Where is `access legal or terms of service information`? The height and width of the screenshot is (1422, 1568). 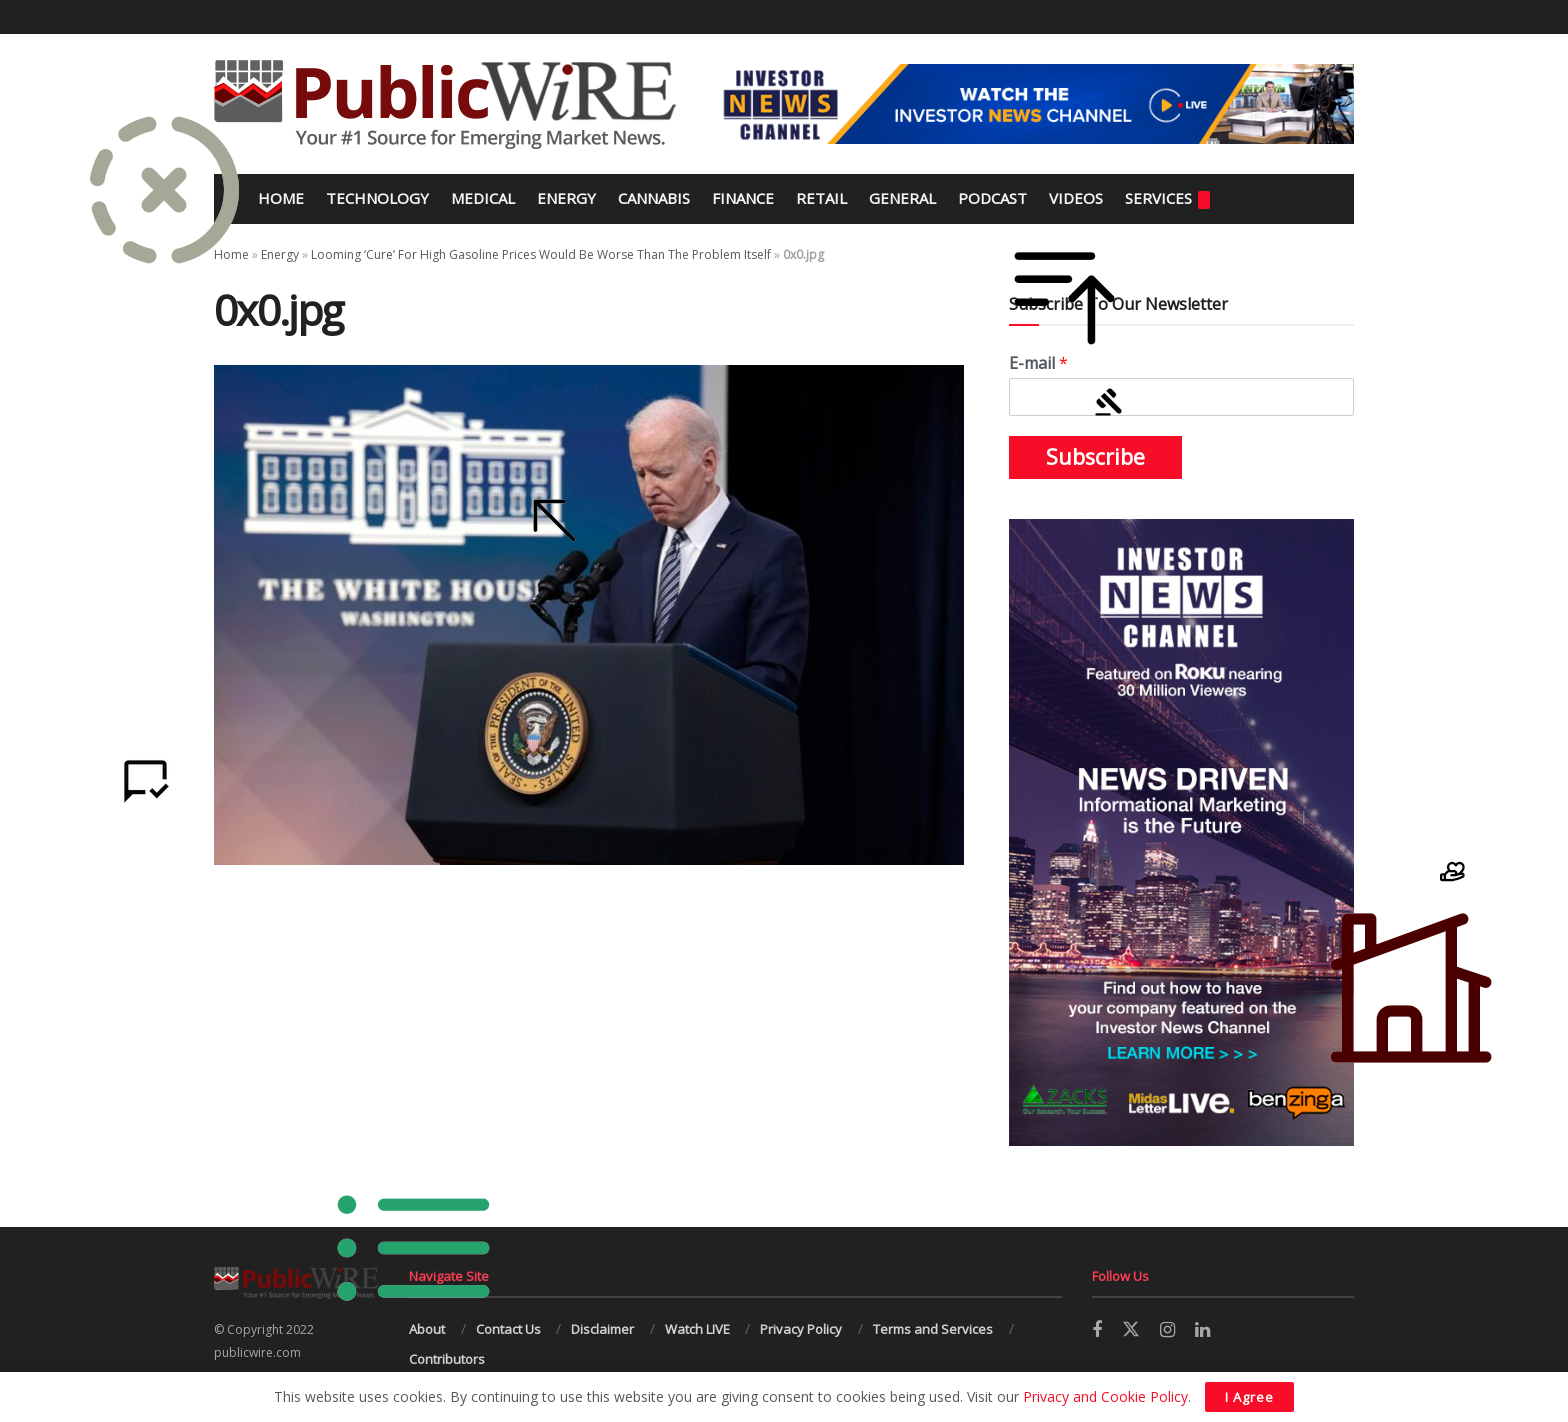 access legal or terms of service information is located at coordinates (1109, 401).